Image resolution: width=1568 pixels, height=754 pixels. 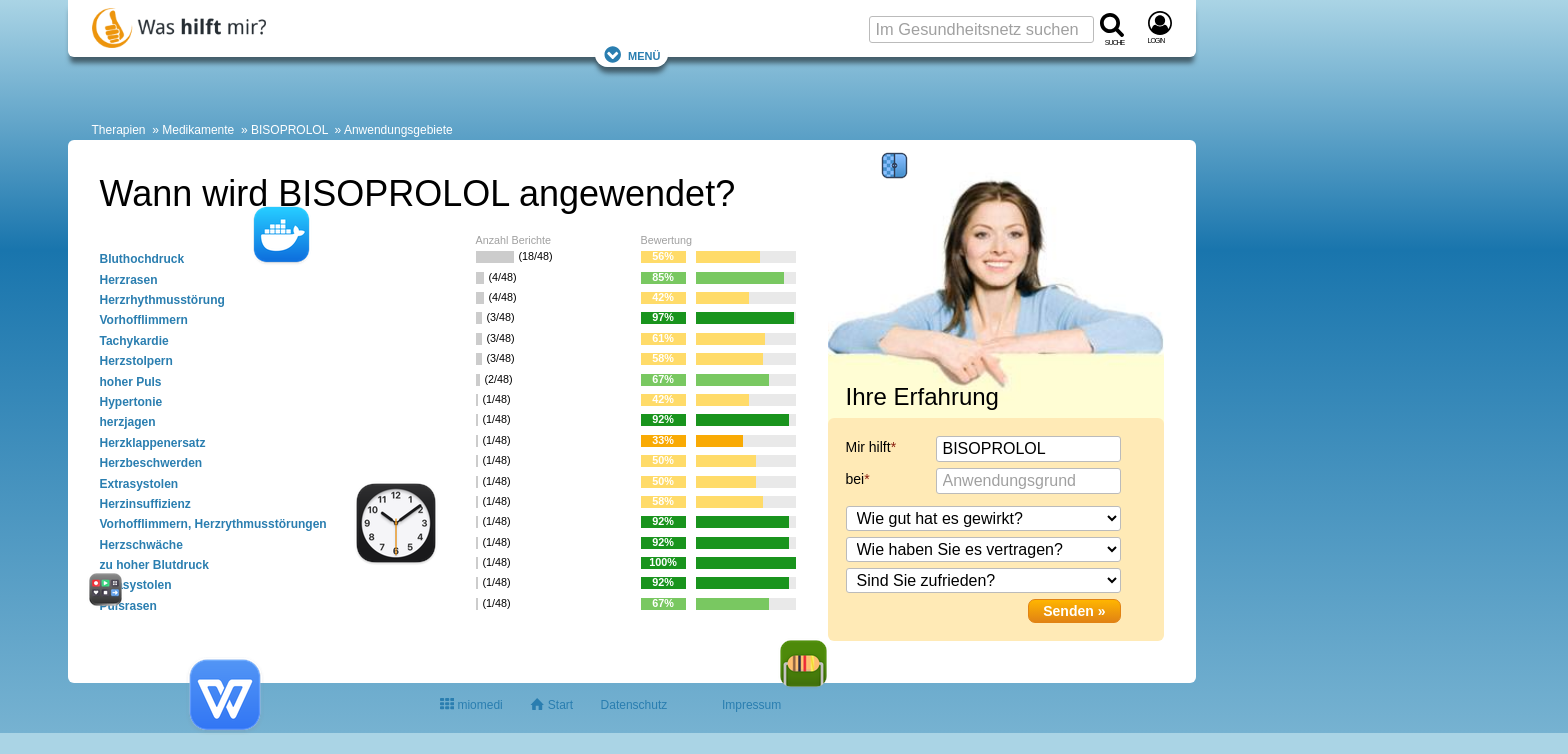 What do you see at coordinates (105, 589) in the screenshot?
I see `open Boatswain app for Elgato Stream Deck control` at bounding box center [105, 589].